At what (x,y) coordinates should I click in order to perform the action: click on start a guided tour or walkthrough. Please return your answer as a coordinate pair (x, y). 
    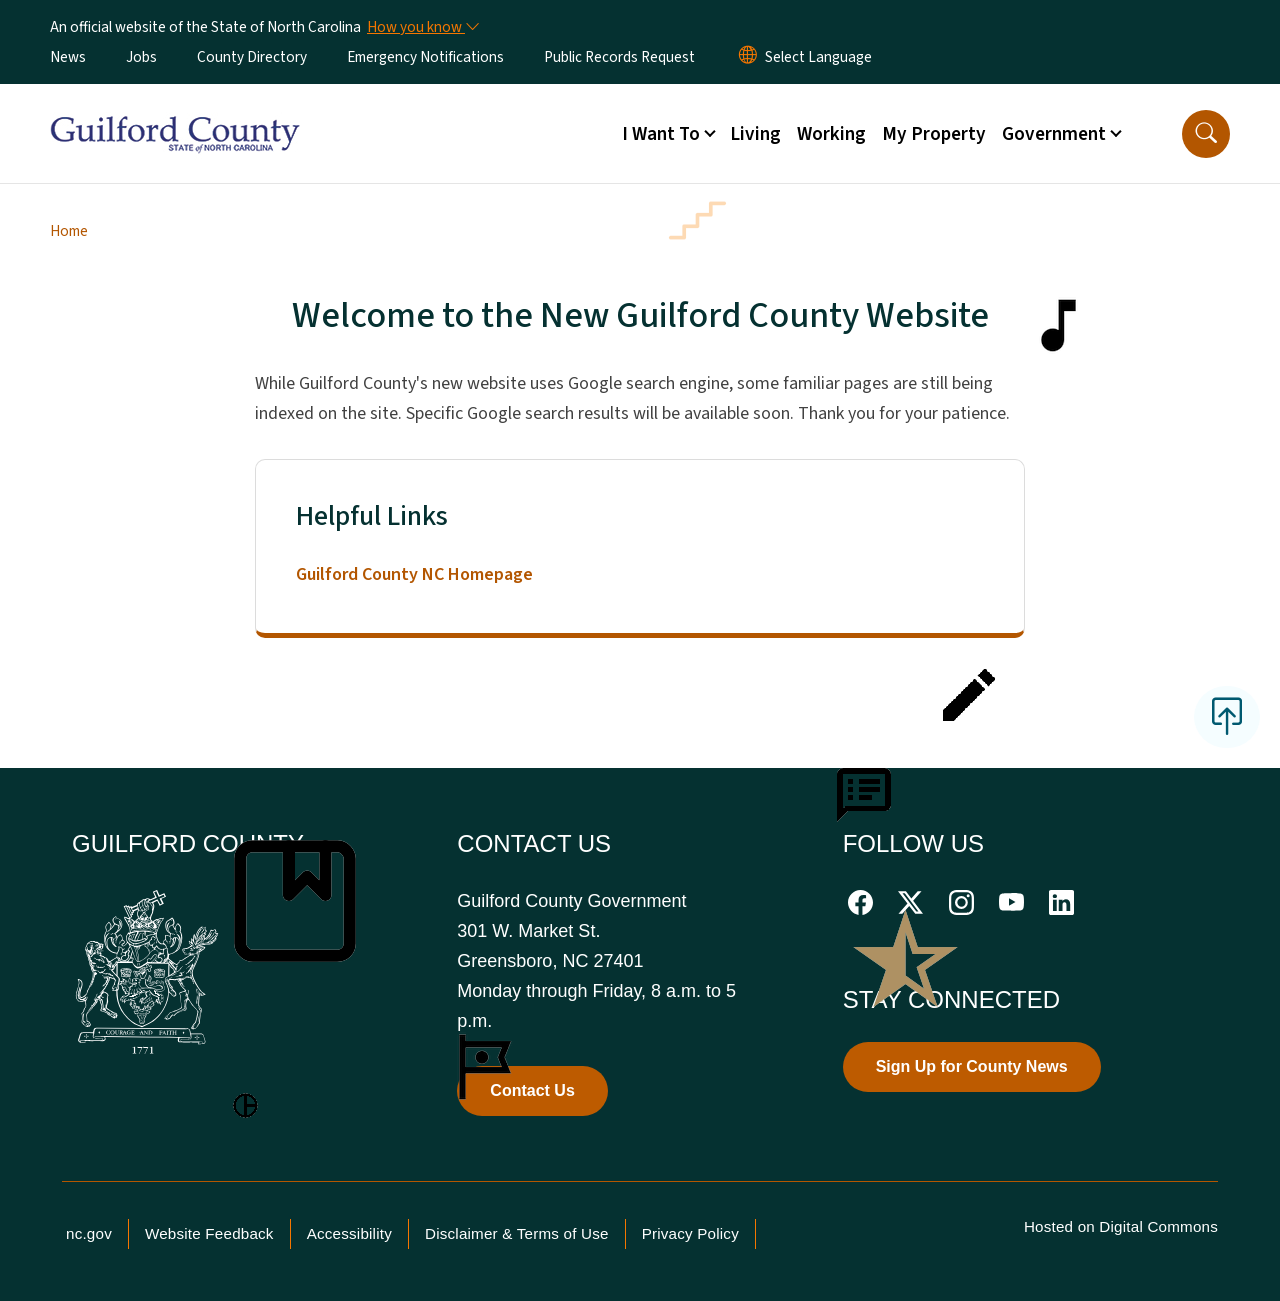
    Looking at the image, I should click on (482, 1067).